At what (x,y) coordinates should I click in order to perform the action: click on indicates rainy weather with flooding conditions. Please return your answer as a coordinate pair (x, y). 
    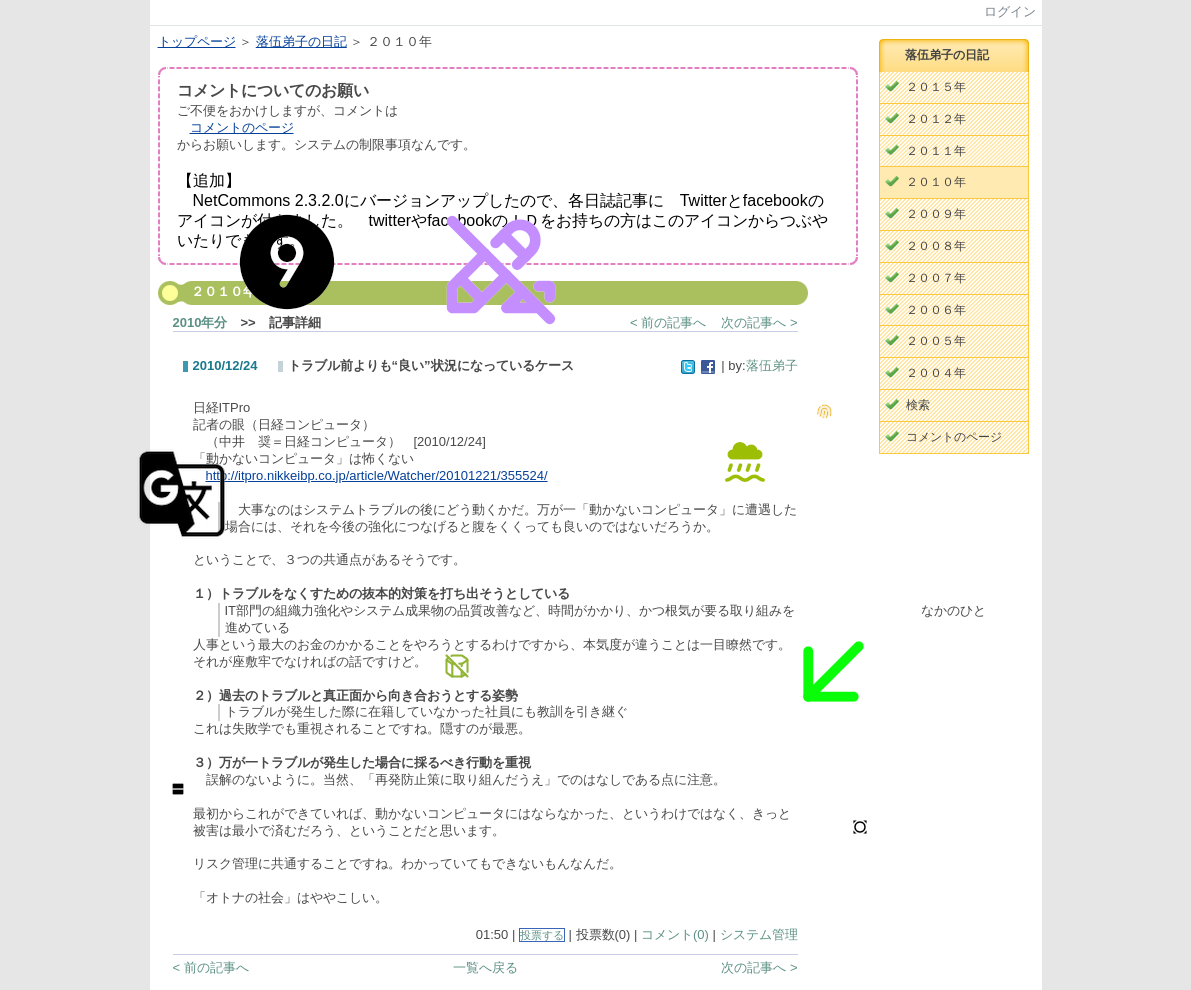
    Looking at the image, I should click on (745, 462).